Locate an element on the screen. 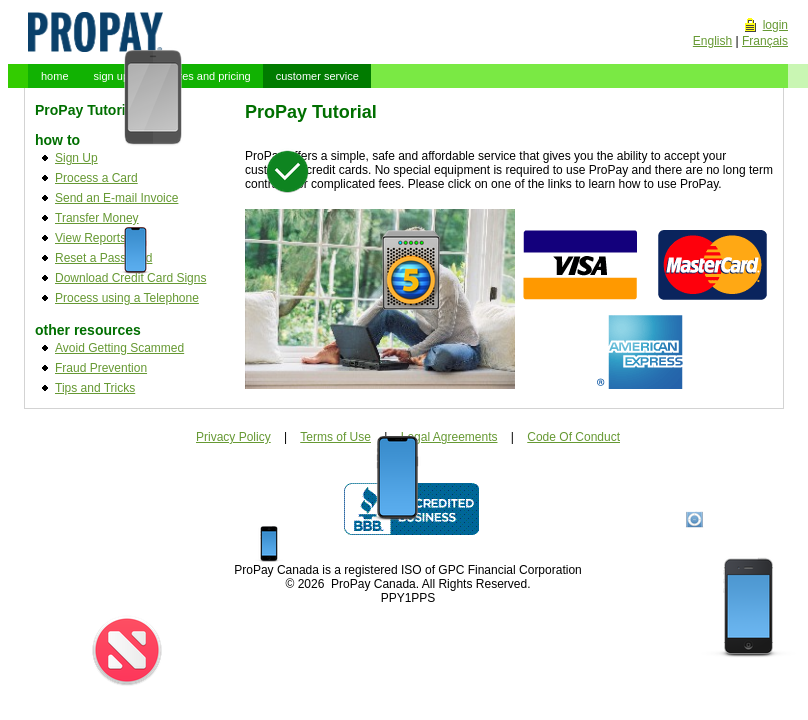 This screenshot has height=720, width=808. manage connected iPhone device is located at coordinates (397, 478).